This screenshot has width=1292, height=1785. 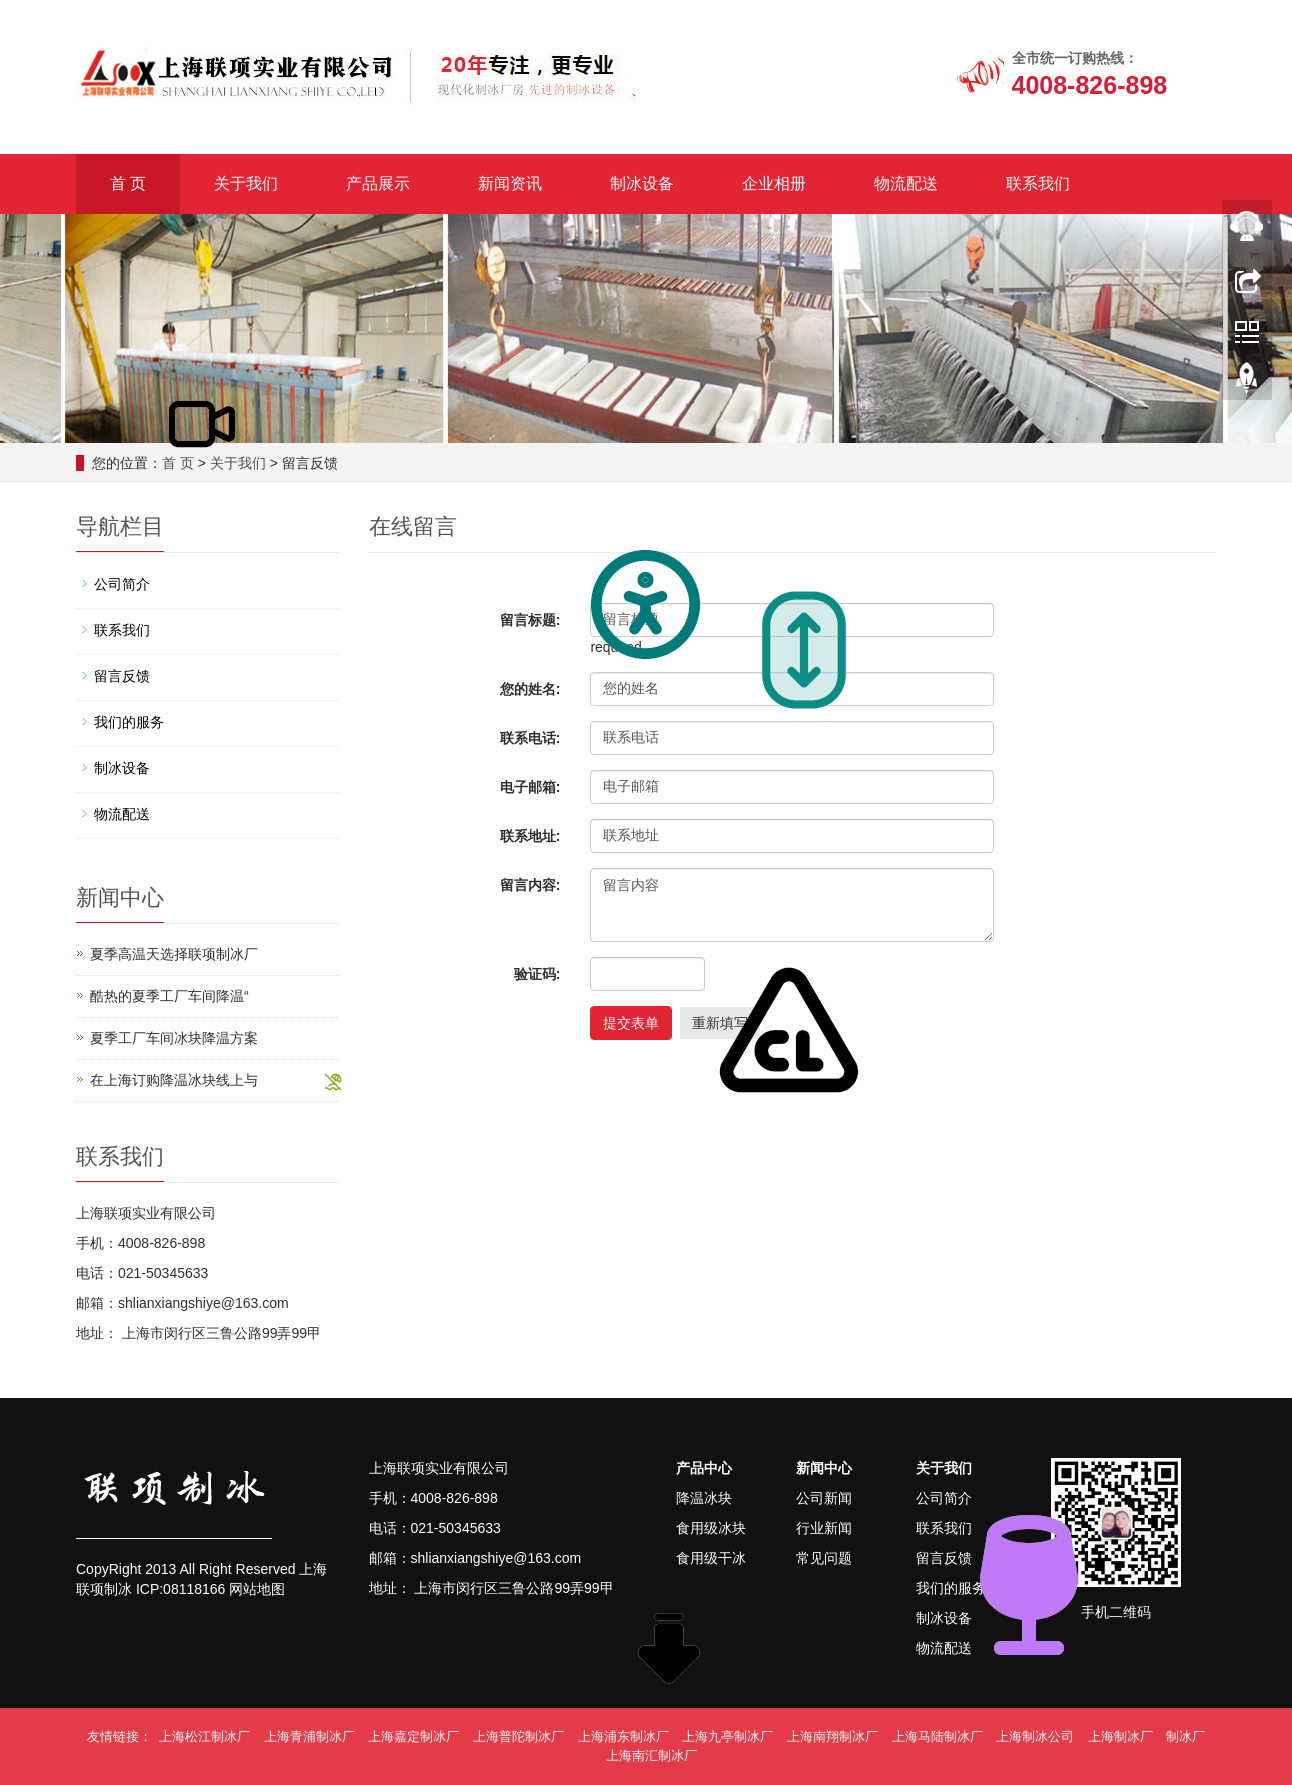 I want to click on beach or coastal area unavailable, so click(x=333, y=1082).